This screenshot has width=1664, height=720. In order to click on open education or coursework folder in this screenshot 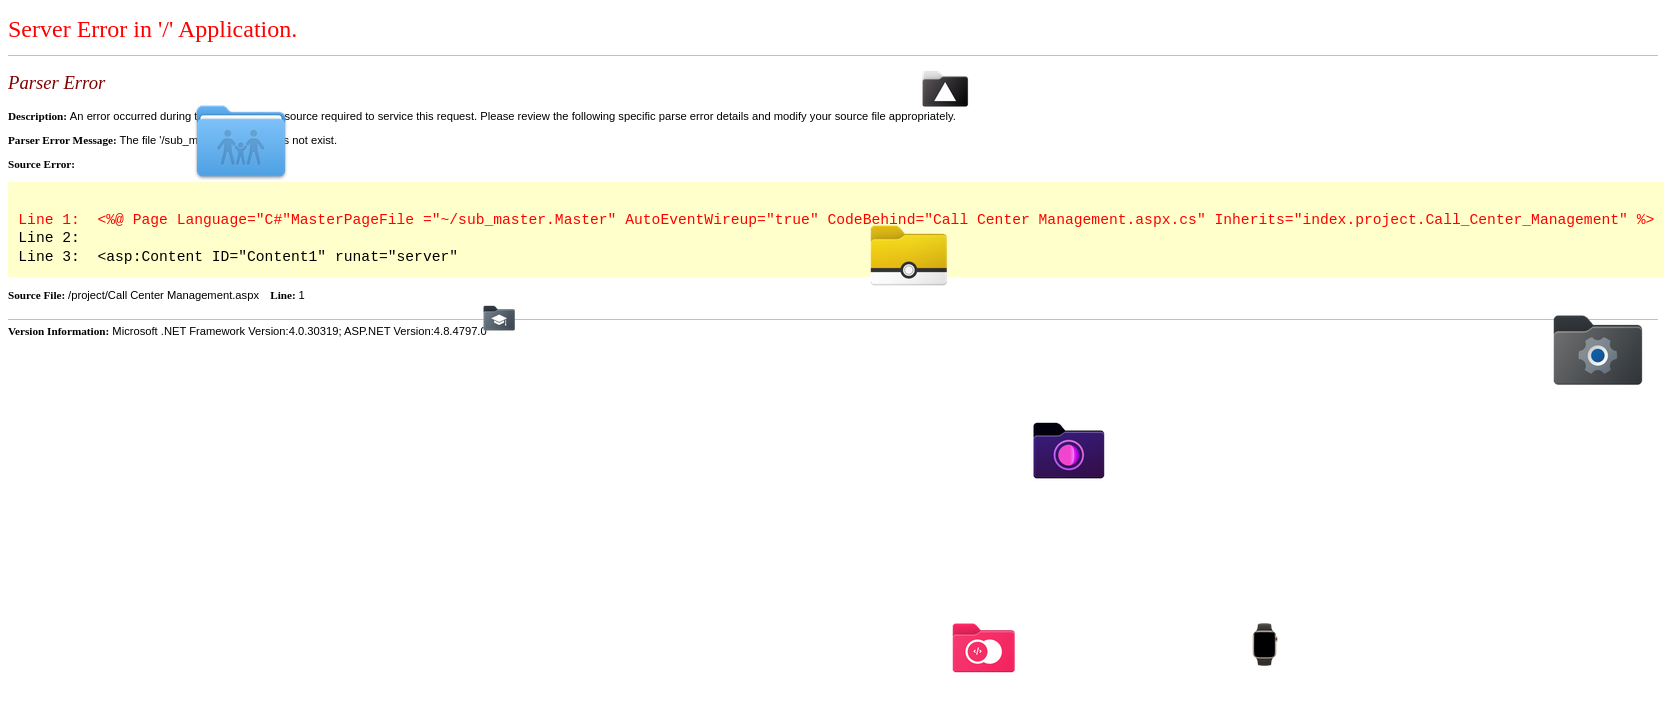, I will do `click(499, 319)`.